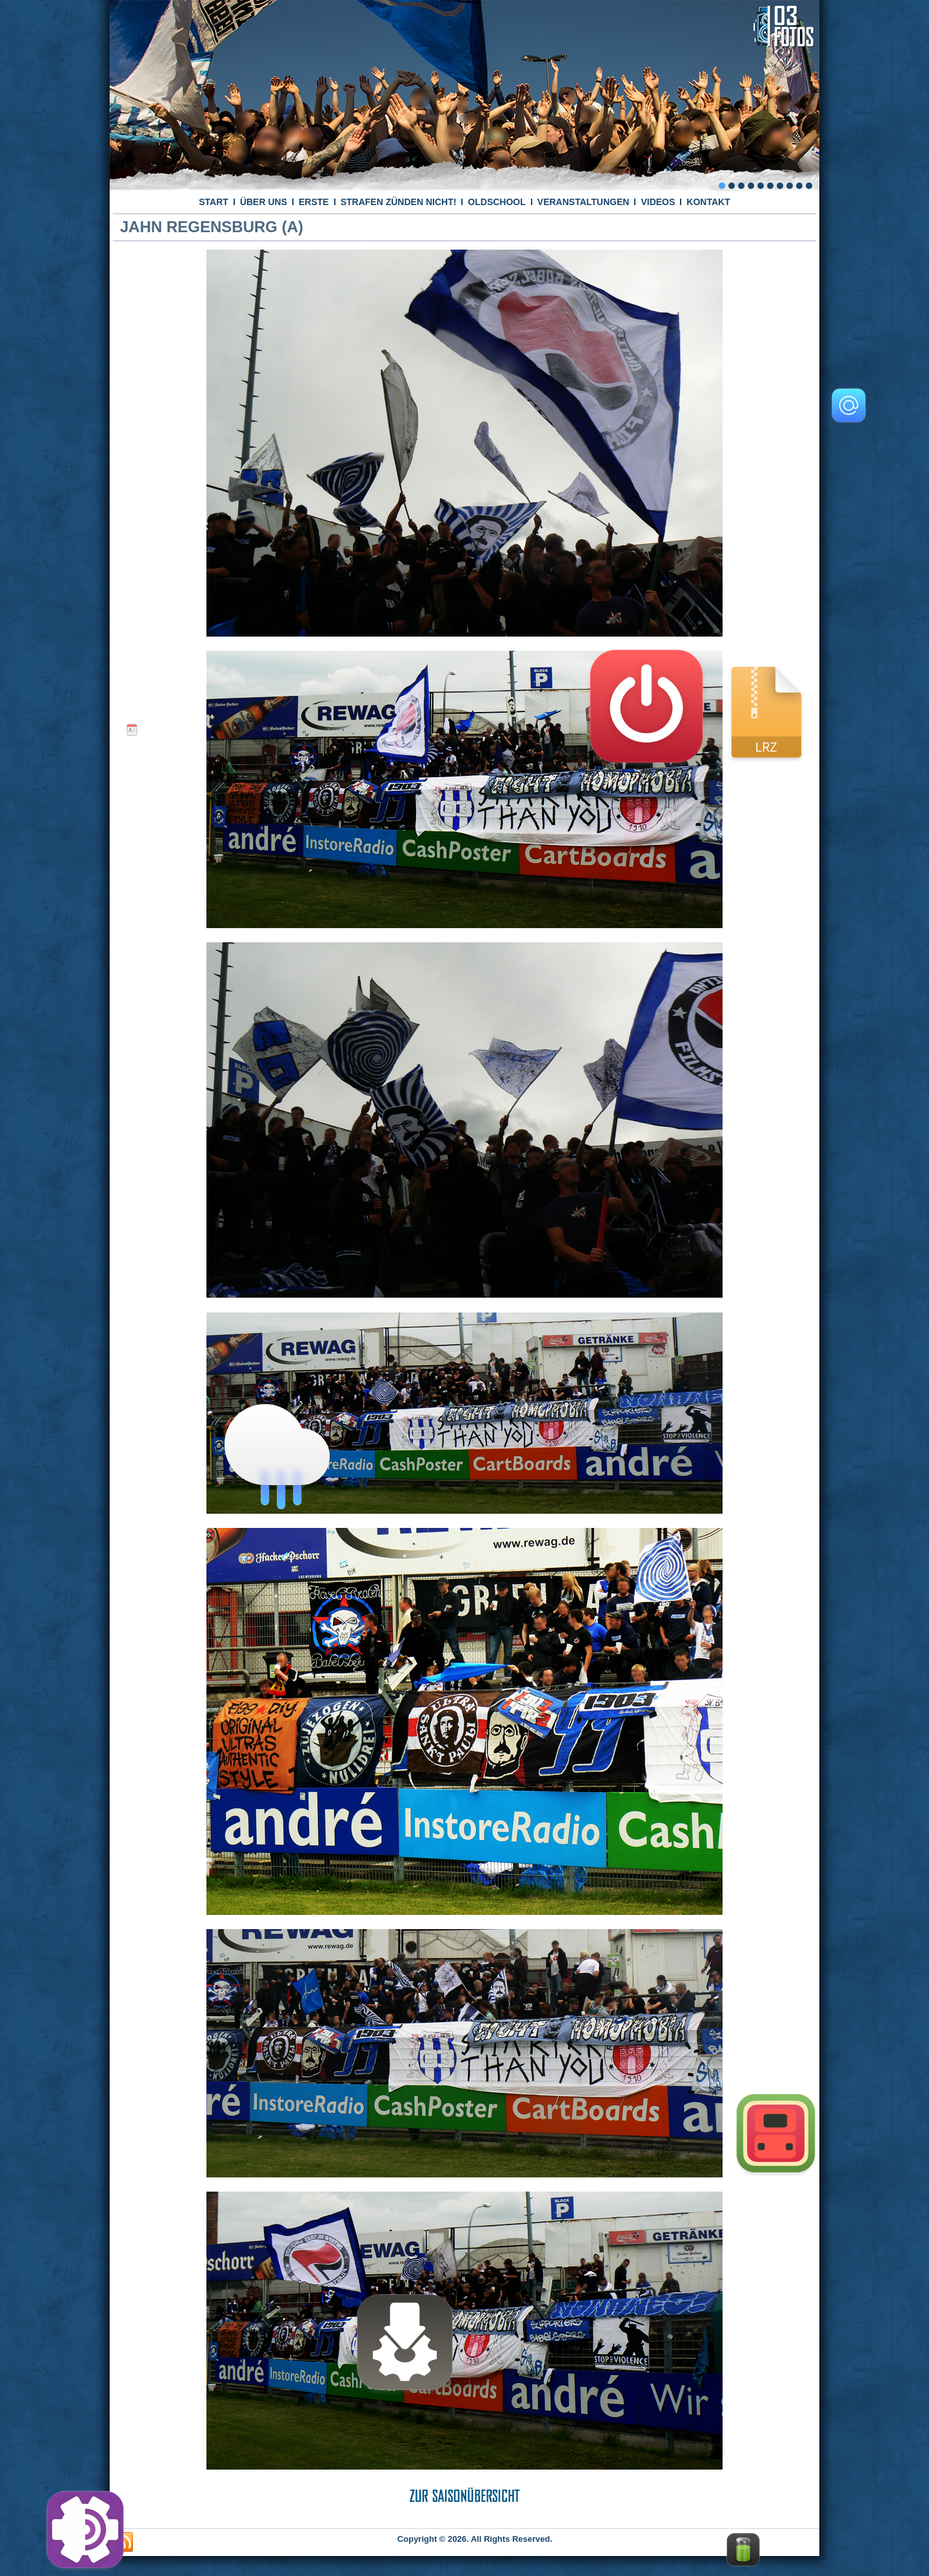 The height and width of the screenshot is (2576, 929). Describe the element at coordinates (405, 2342) in the screenshot. I see `open gear lever app for managing appimages` at that location.